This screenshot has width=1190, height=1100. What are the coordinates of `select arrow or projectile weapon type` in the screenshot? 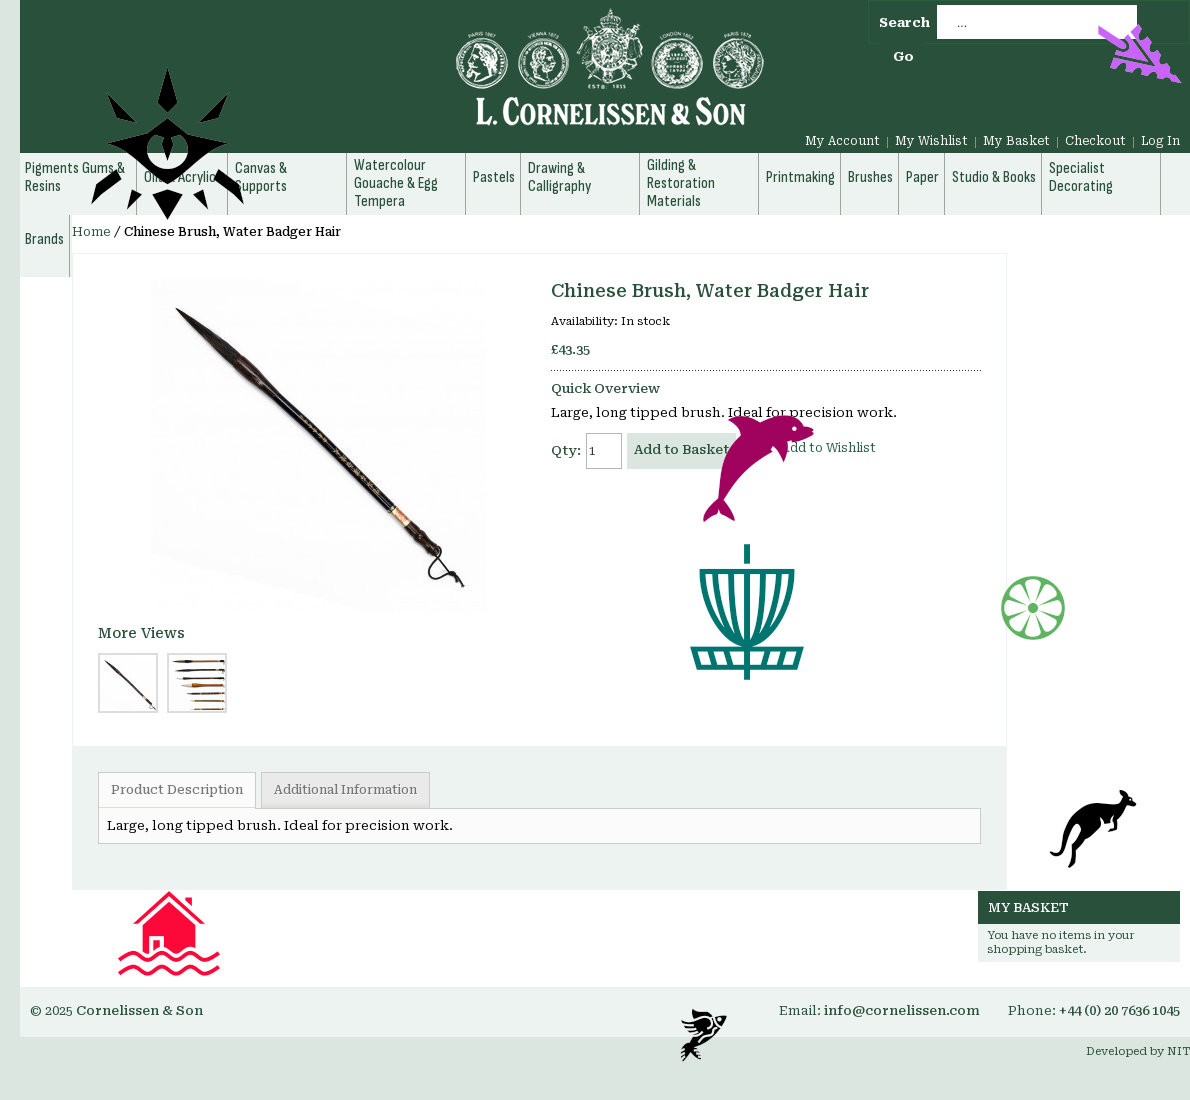 It's located at (1140, 53).